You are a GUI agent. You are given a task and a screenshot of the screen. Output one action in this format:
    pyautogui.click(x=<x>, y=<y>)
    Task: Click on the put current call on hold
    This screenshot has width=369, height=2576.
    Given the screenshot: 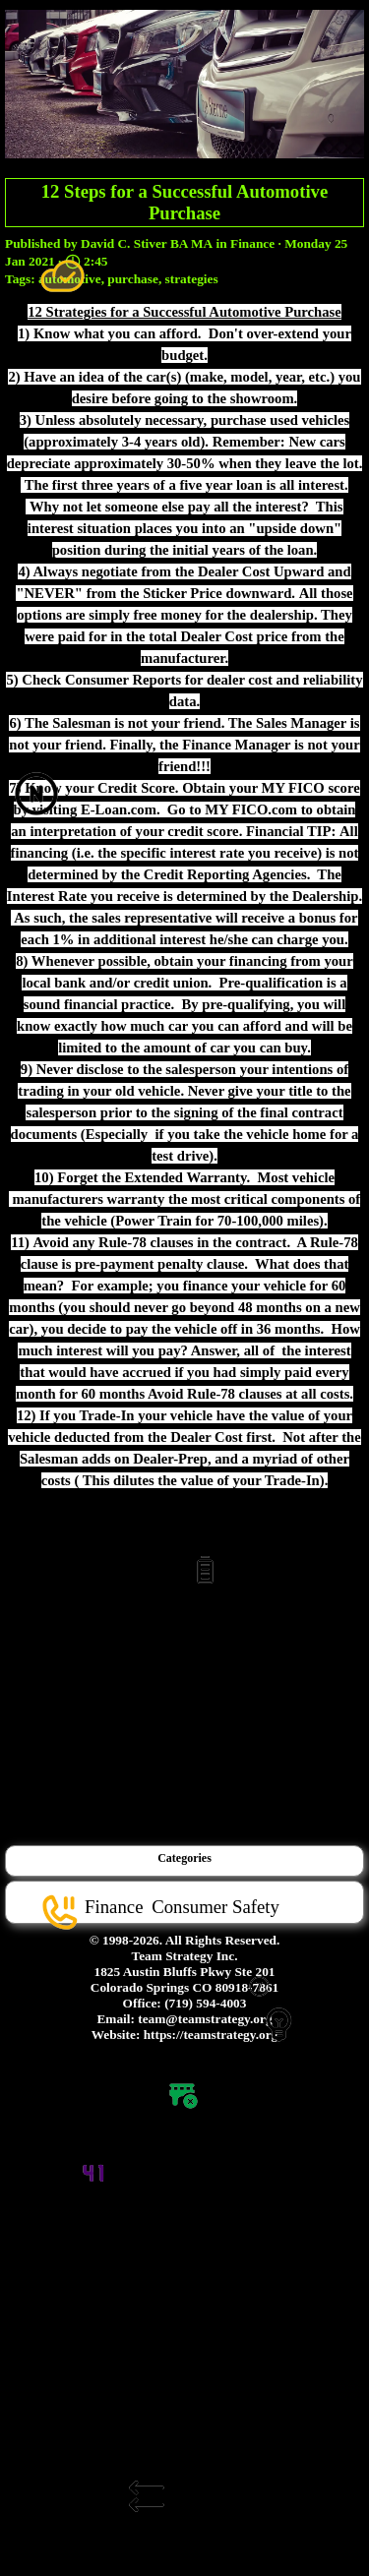 What is the action you would take?
    pyautogui.click(x=60, y=1911)
    